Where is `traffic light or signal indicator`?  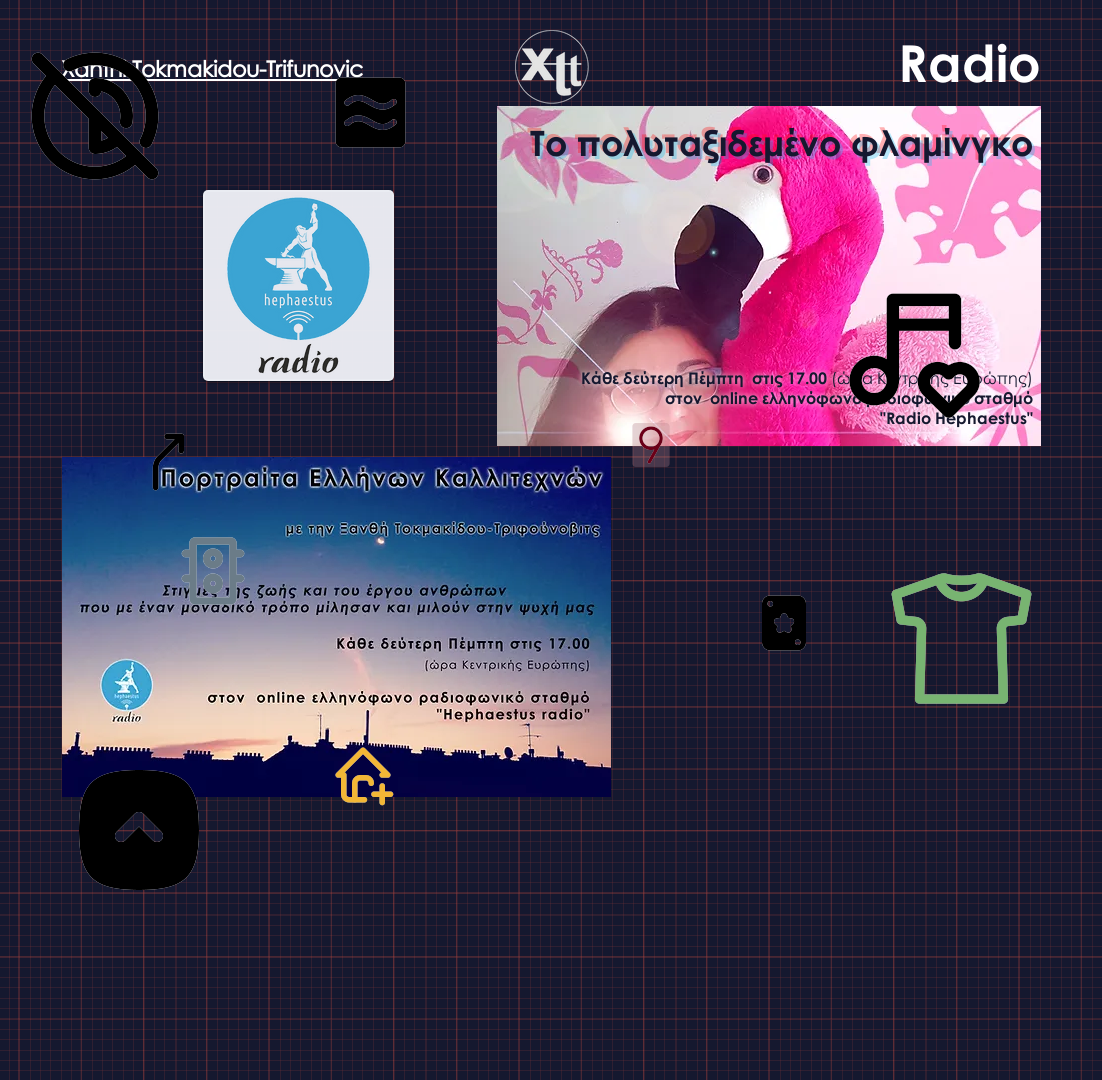
traffic light or signal indicator is located at coordinates (213, 571).